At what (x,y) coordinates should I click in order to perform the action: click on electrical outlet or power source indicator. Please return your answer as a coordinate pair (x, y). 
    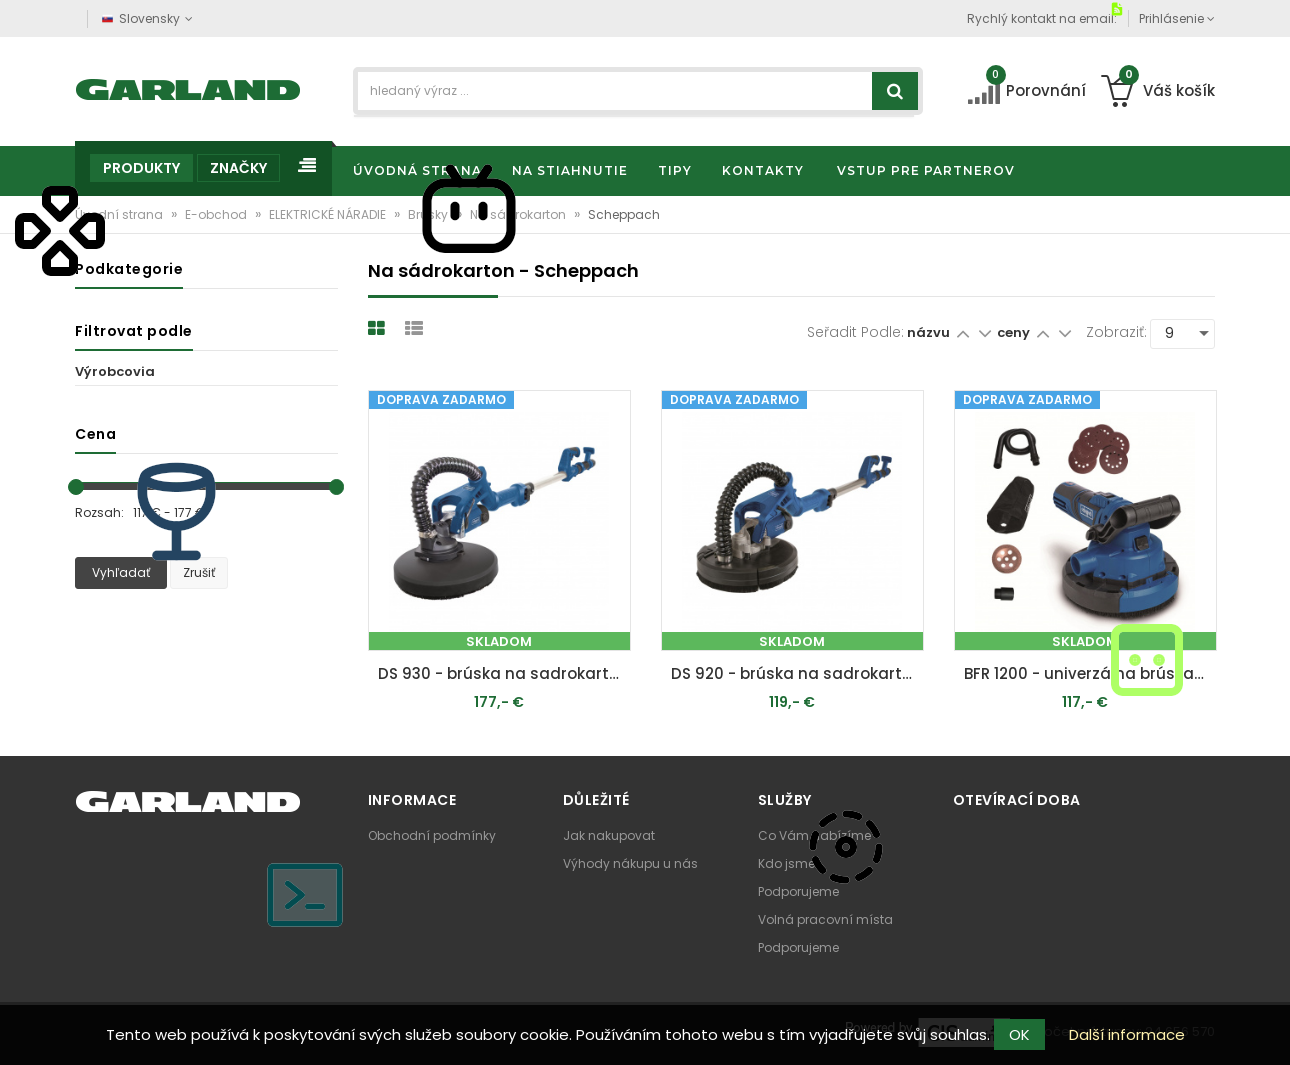
    Looking at the image, I should click on (1147, 660).